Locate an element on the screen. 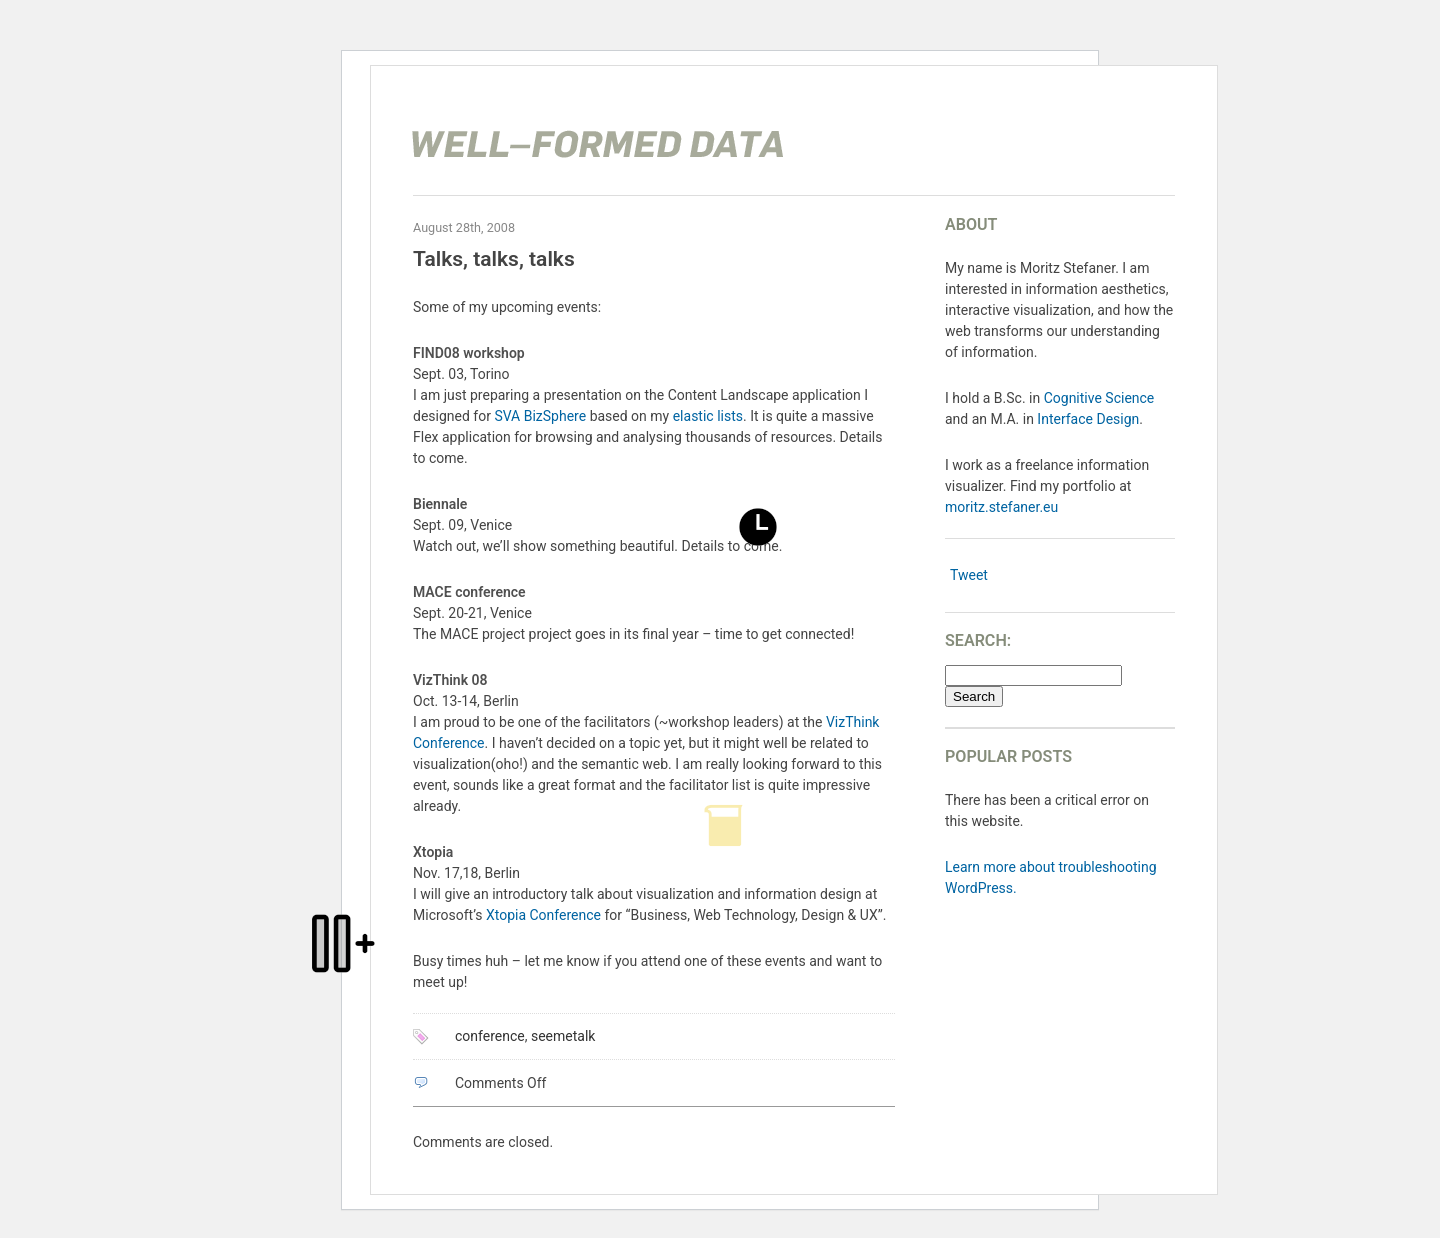  access experimental or beta features is located at coordinates (723, 825).